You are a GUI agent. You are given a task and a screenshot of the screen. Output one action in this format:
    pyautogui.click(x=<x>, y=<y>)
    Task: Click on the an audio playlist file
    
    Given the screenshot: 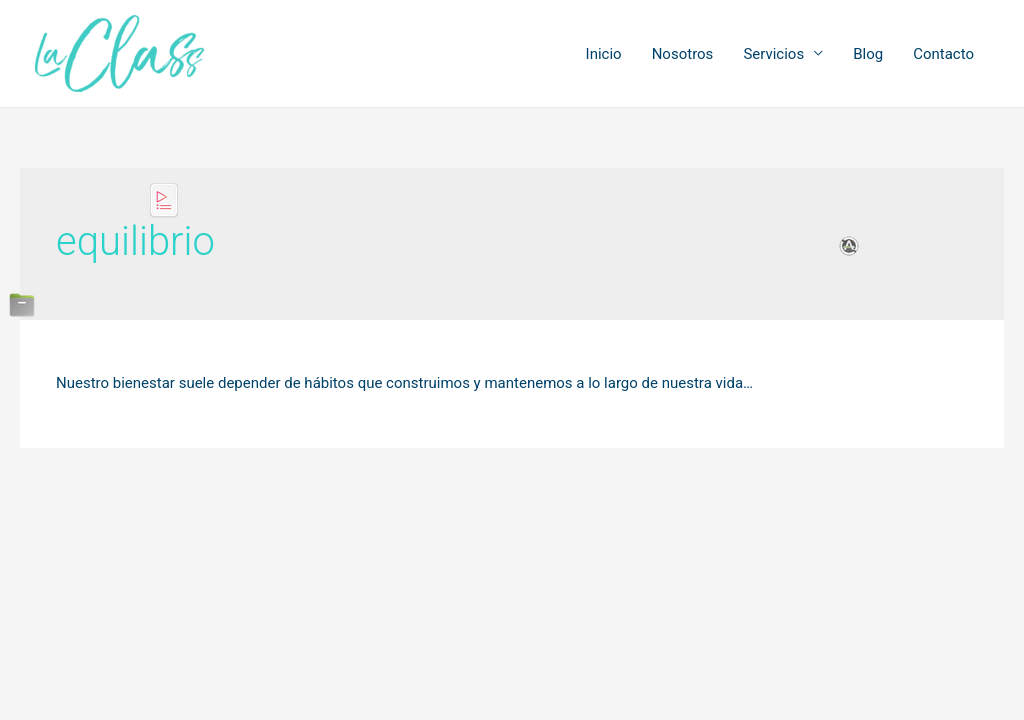 What is the action you would take?
    pyautogui.click(x=164, y=200)
    